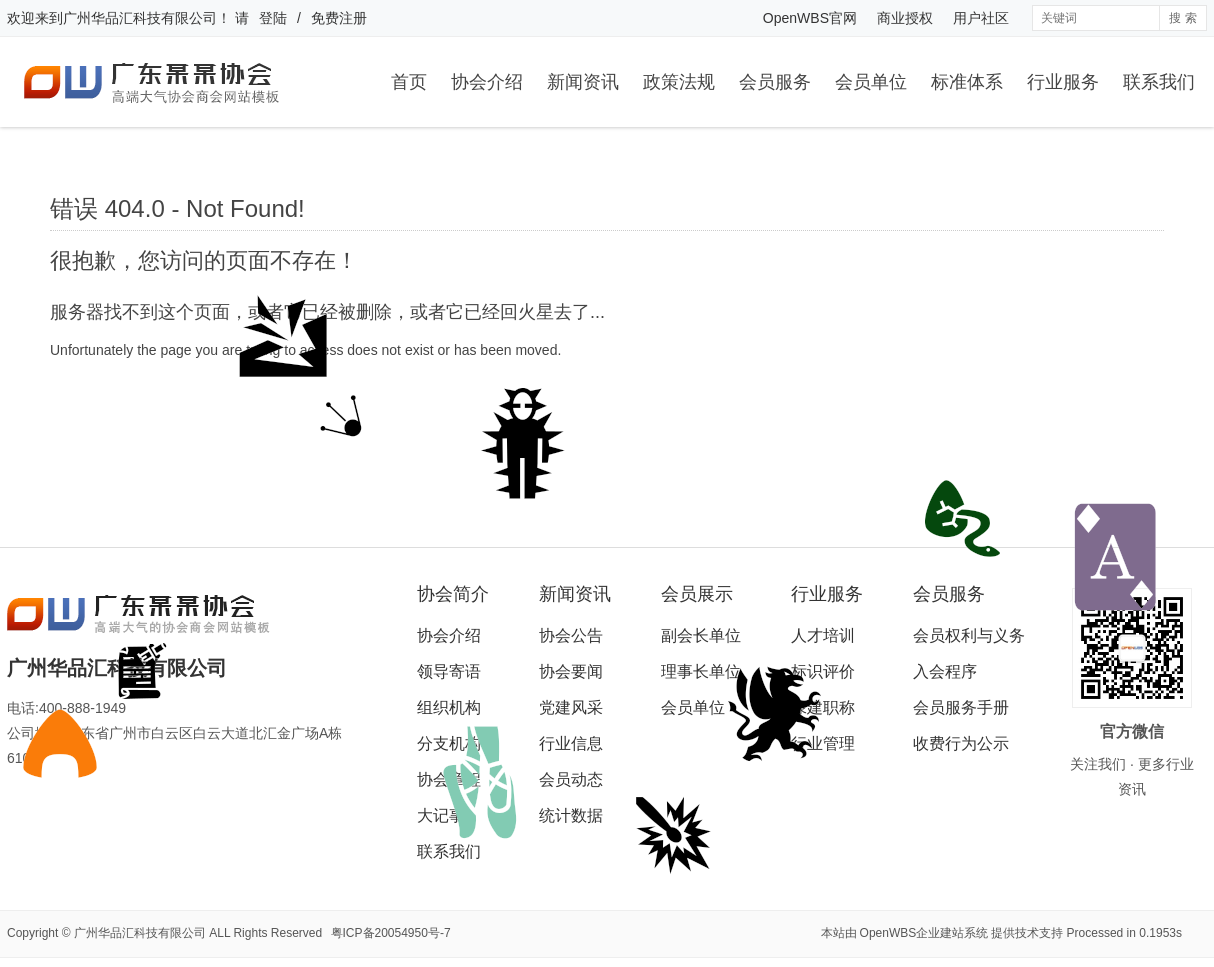 The width and height of the screenshot is (1214, 967). What do you see at coordinates (60, 741) in the screenshot?
I see `onigiri or rice ball food item` at bounding box center [60, 741].